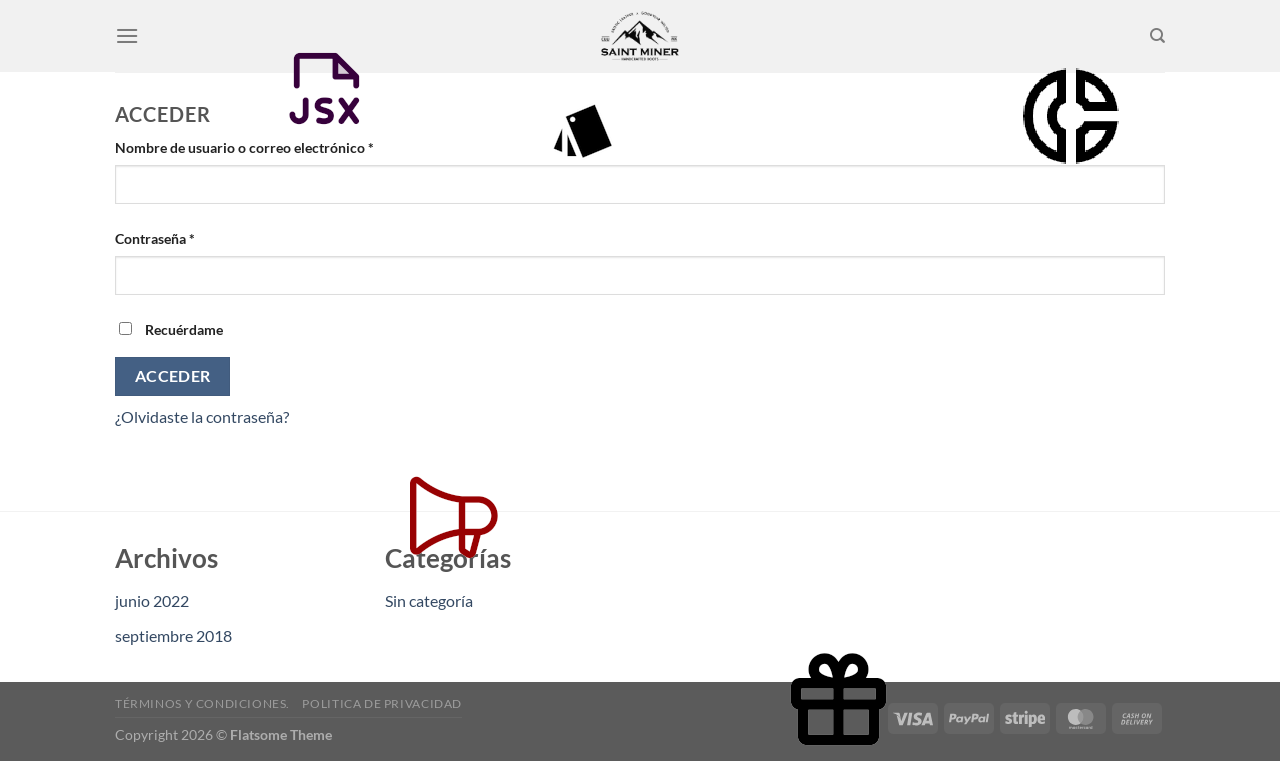 The width and height of the screenshot is (1280, 761). Describe the element at coordinates (838, 704) in the screenshot. I see `view or redeem a gift` at that location.